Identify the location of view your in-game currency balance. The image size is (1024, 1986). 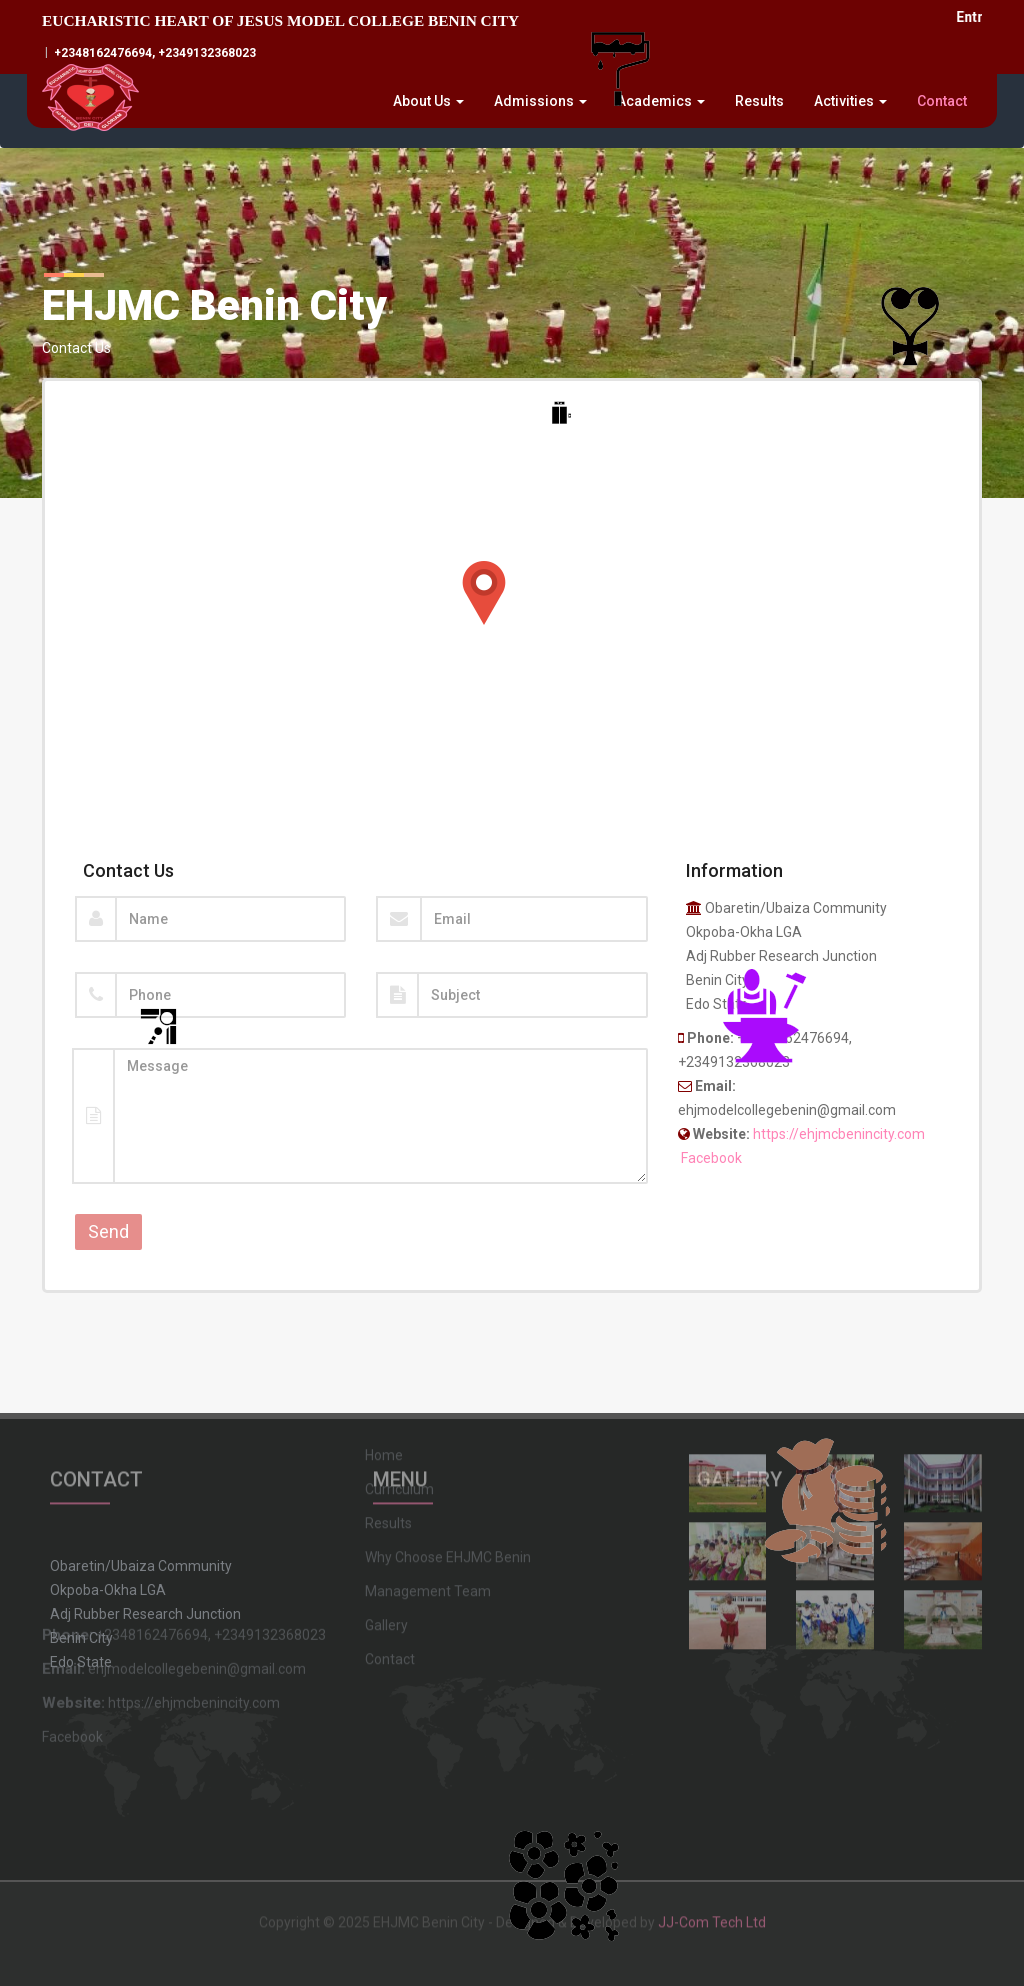
(827, 1500).